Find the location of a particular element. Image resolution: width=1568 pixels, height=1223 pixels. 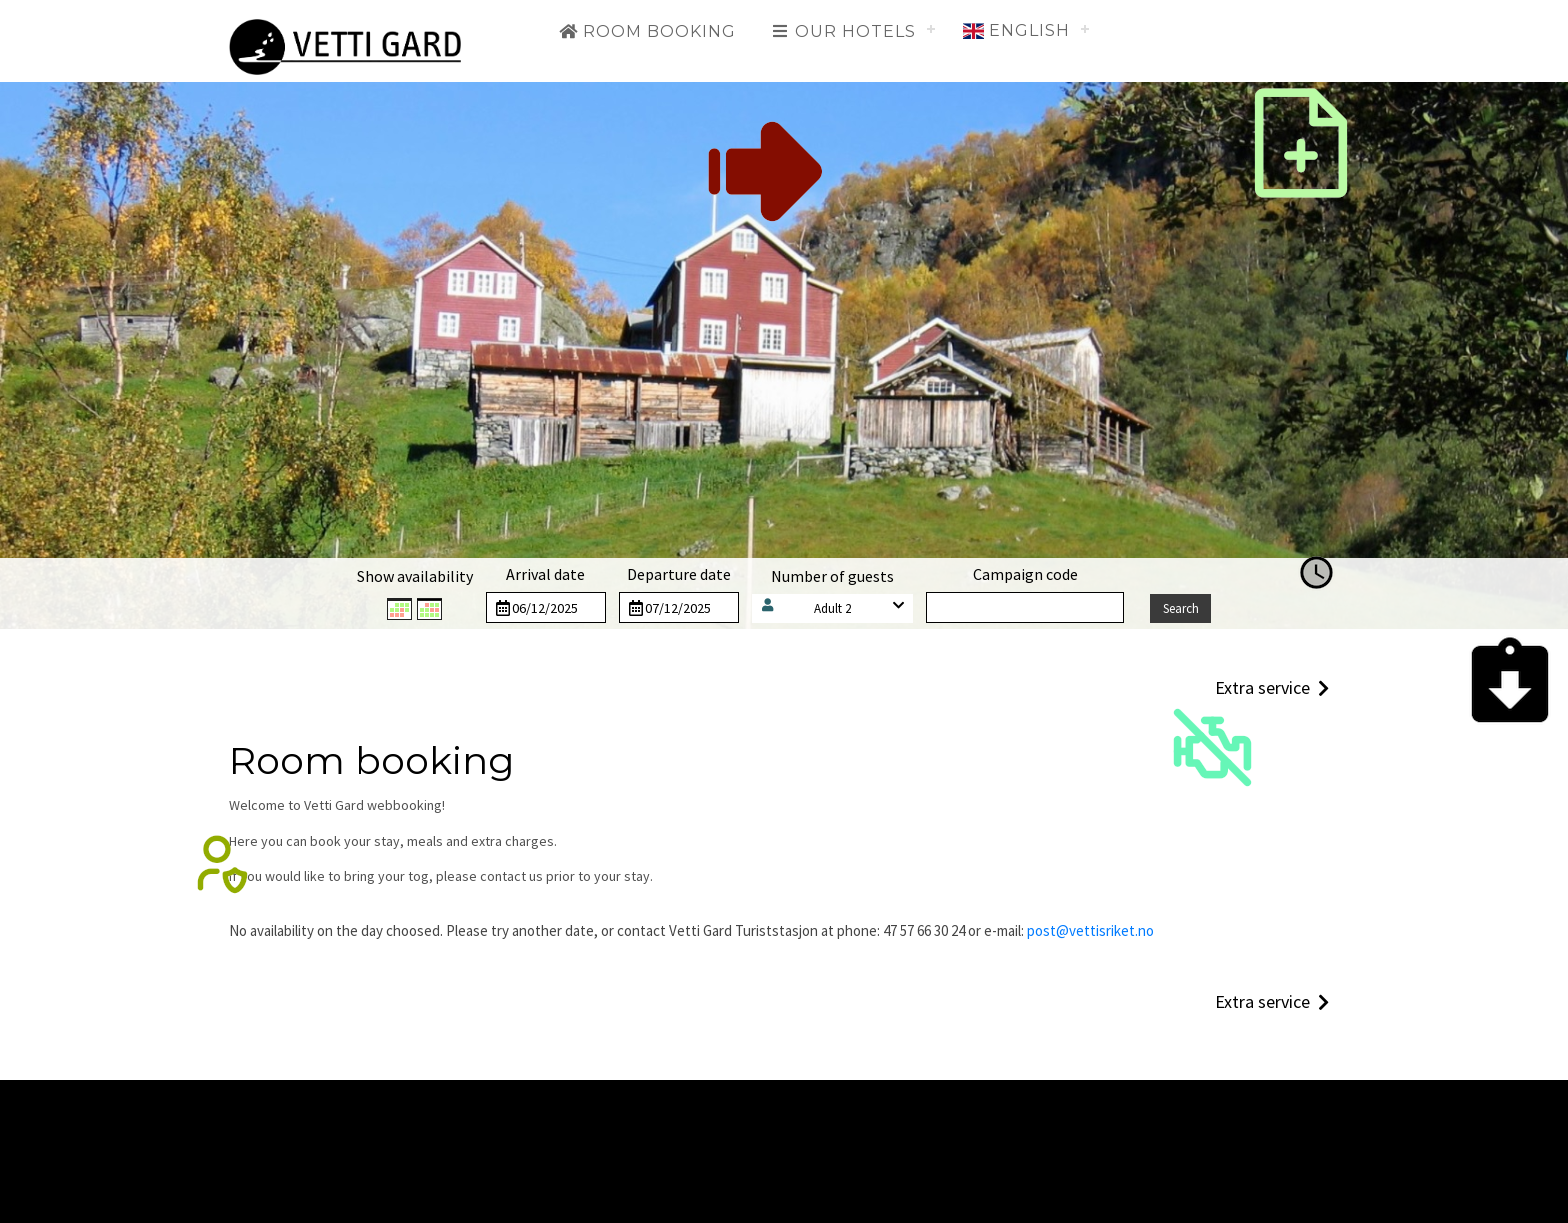

engine disabled or turned off is located at coordinates (1212, 747).